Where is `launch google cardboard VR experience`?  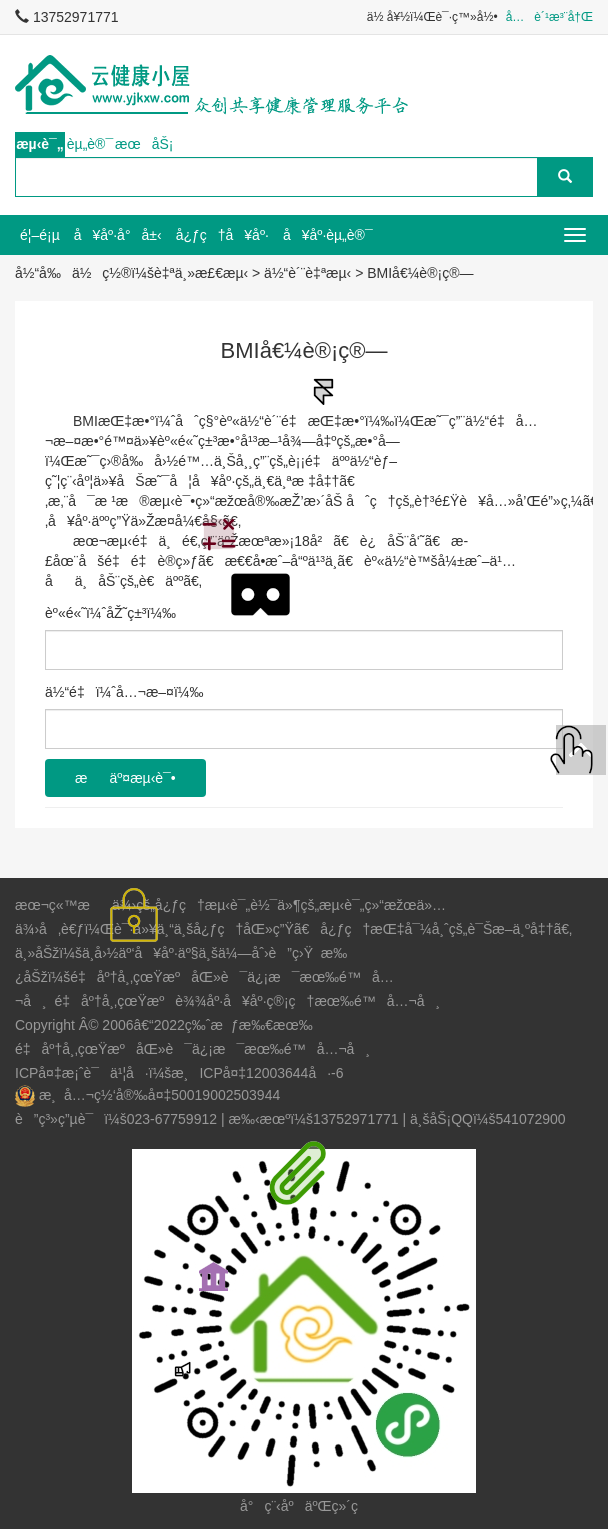
launch google cardboard VR experience is located at coordinates (260, 594).